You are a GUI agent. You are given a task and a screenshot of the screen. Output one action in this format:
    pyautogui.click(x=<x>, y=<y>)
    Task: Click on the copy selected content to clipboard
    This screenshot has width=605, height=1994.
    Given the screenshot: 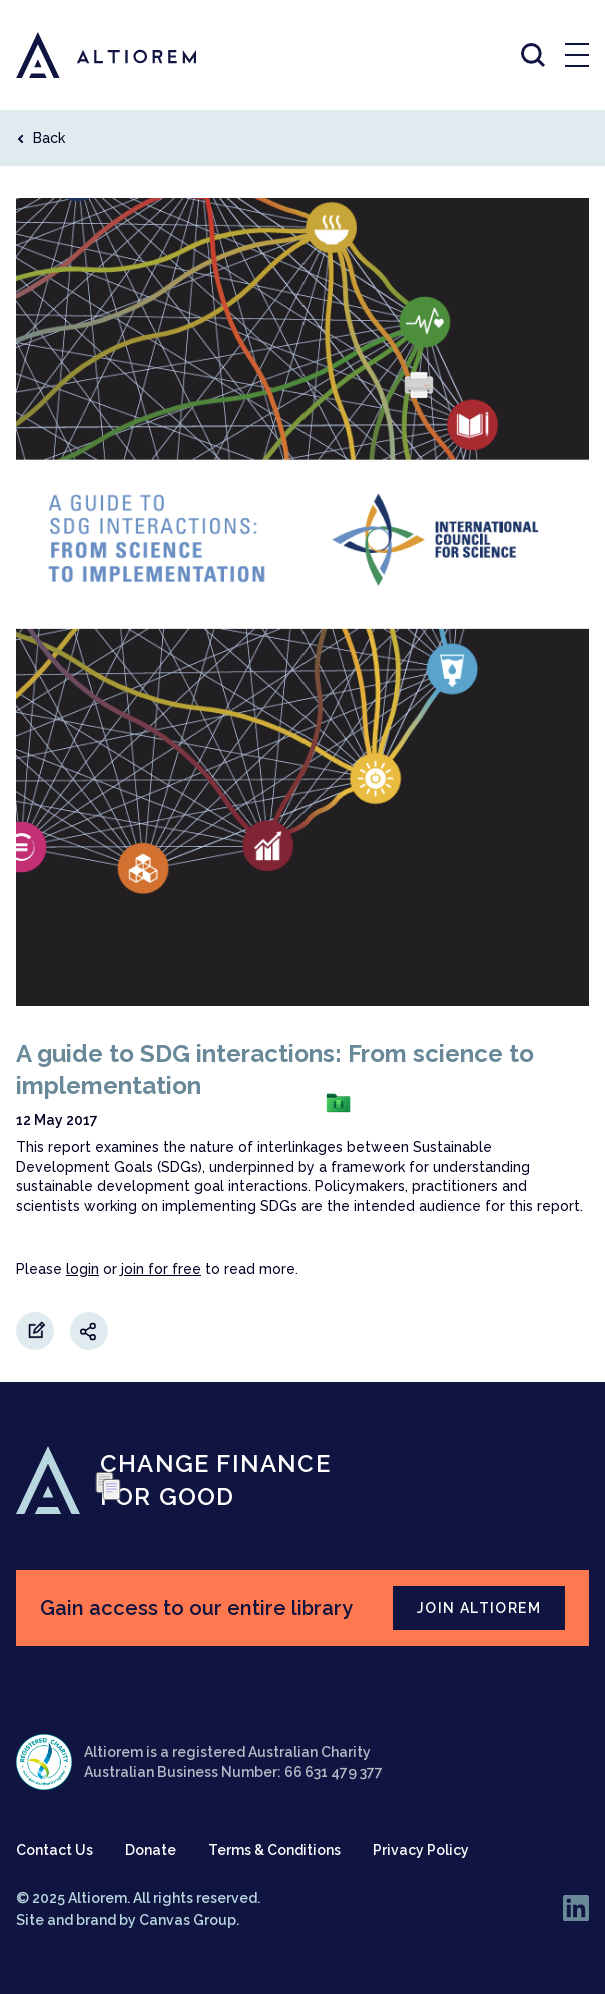 What is the action you would take?
    pyautogui.click(x=108, y=1486)
    